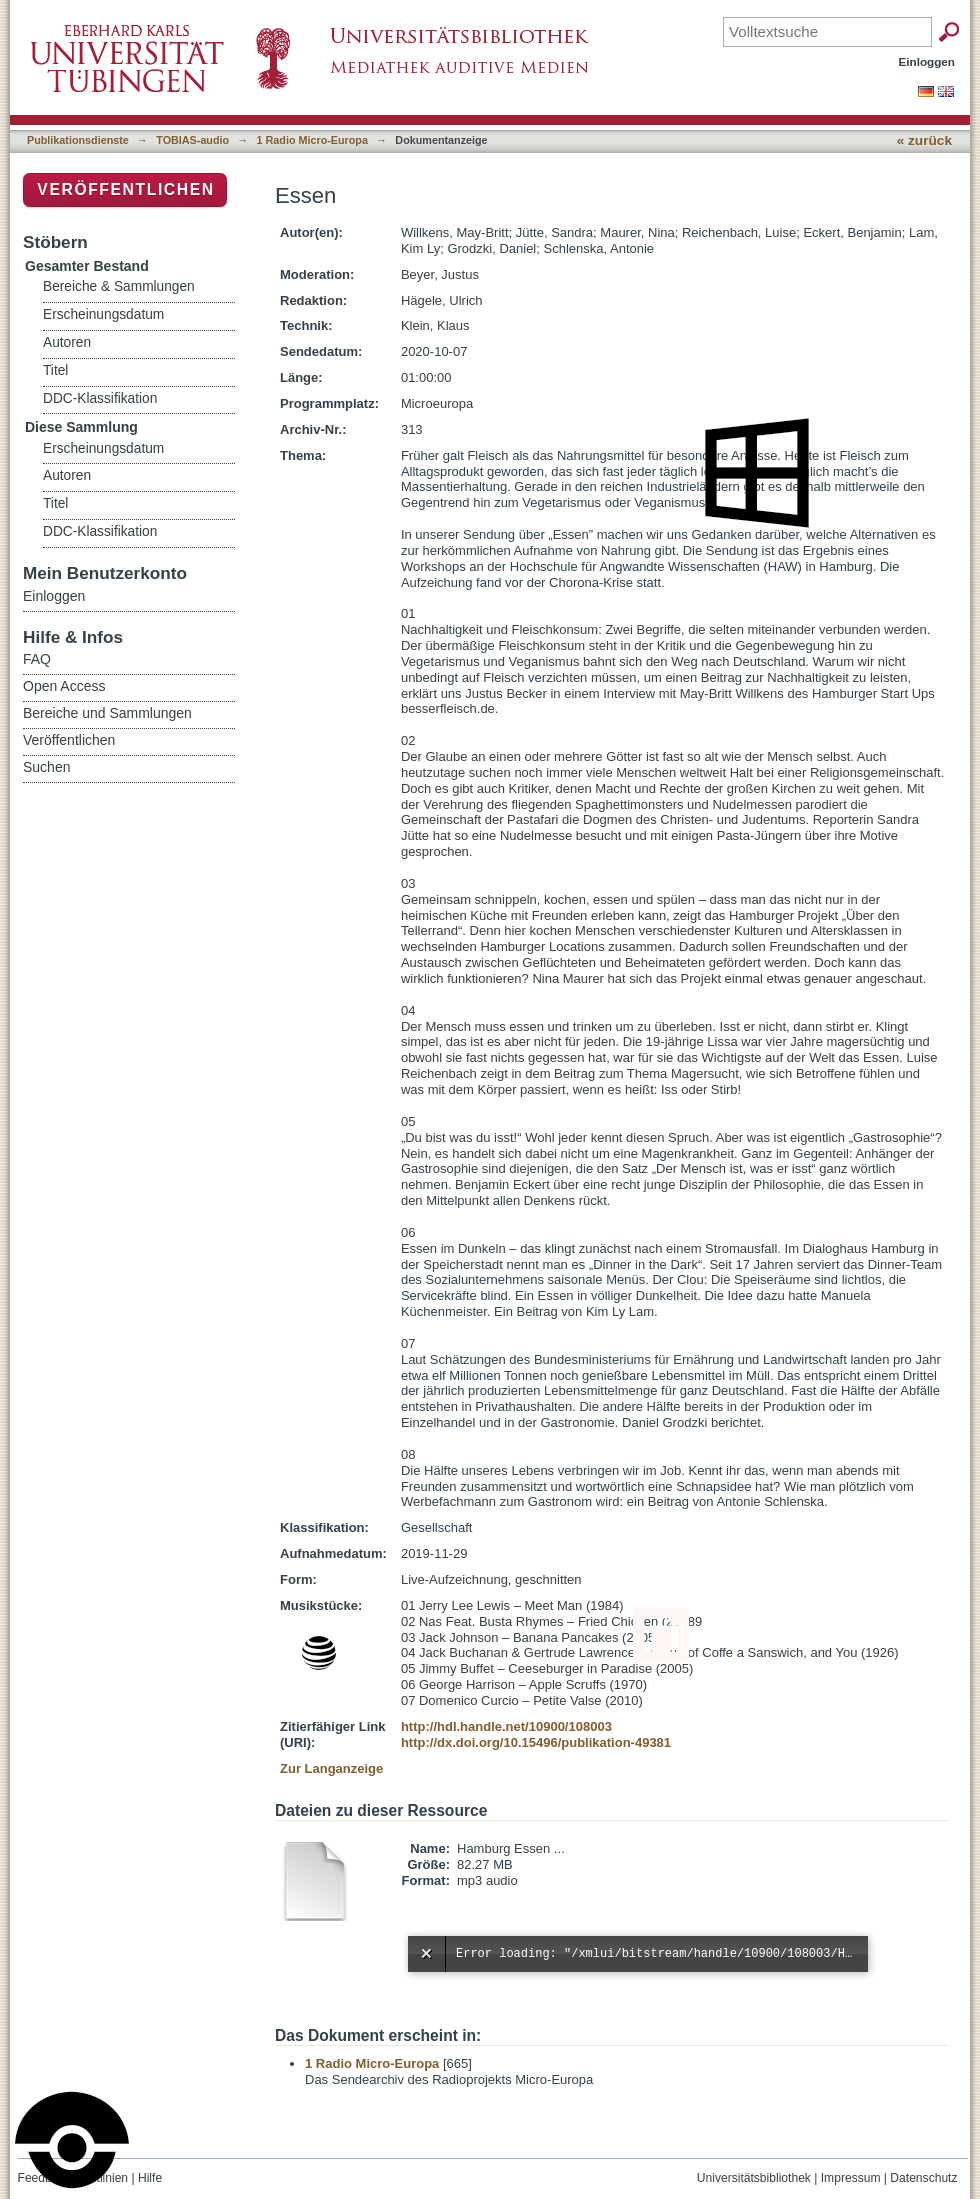 The image size is (980, 2199). Describe the element at coordinates (72, 2140) in the screenshot. I see `drone CI/CD platform logo` at that location.